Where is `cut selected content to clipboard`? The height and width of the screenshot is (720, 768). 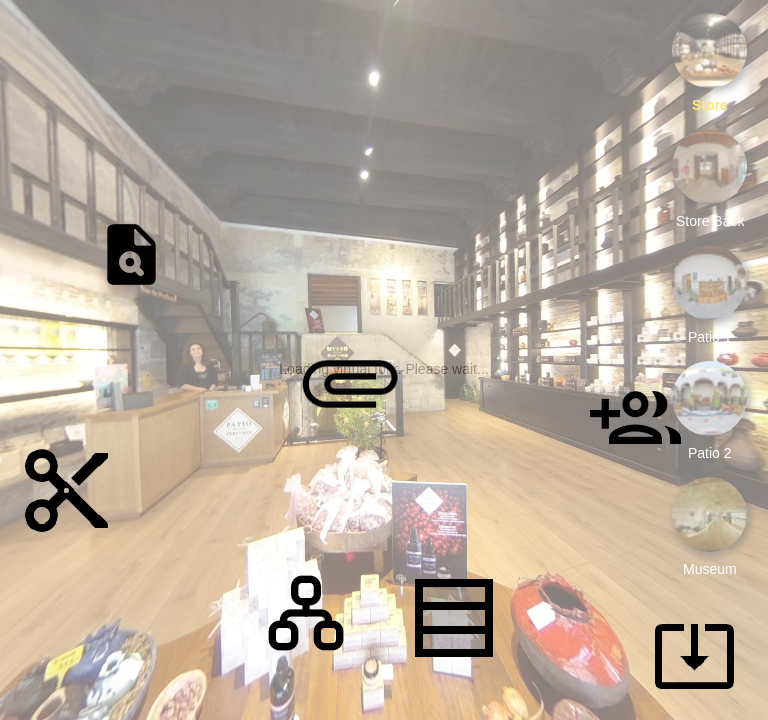 cut selected content to clipboard is located at coordinates (66, 490).